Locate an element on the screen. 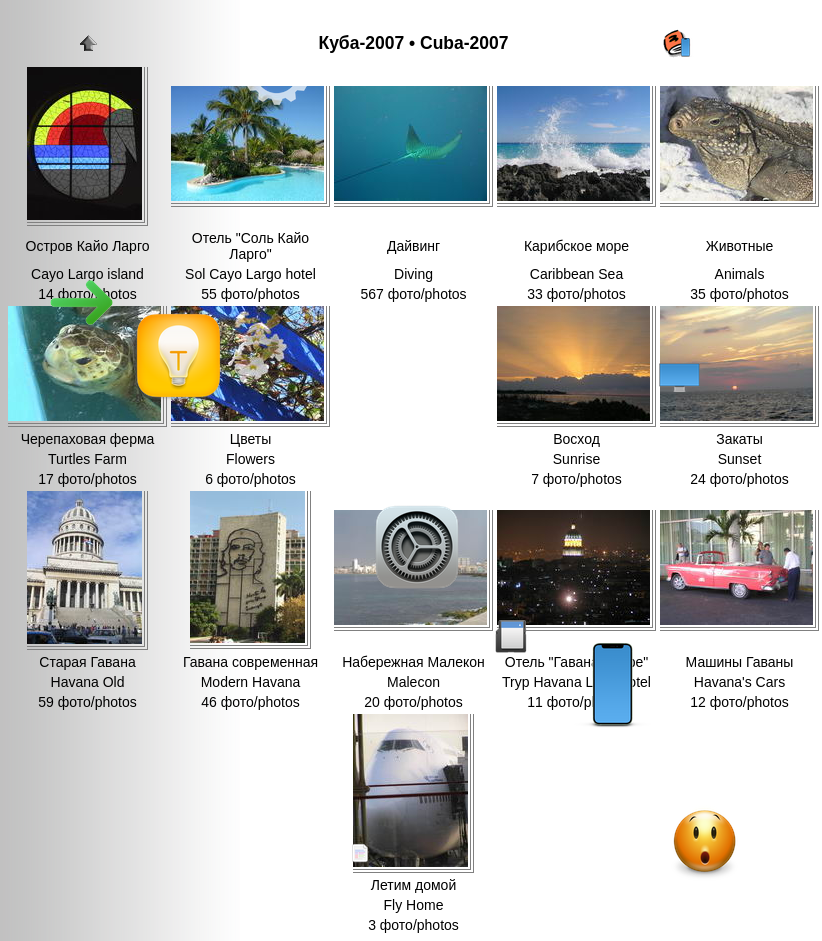  indicates a surprising or unexpected event is located at coordinates (705, 844).